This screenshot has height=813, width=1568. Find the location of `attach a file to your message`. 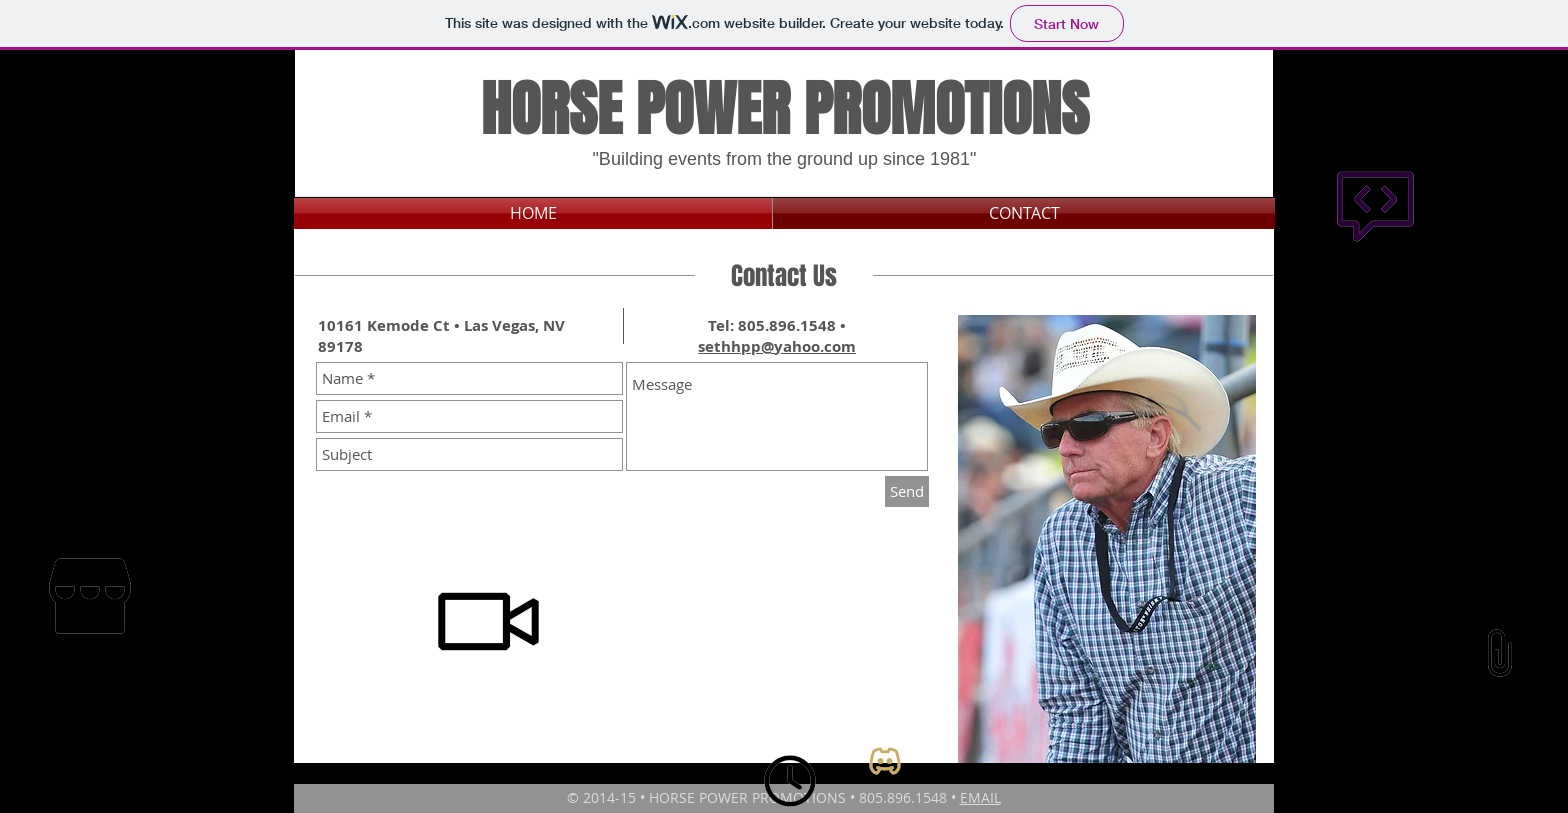

attach a file to your message is located at coordinates (1500, 653).